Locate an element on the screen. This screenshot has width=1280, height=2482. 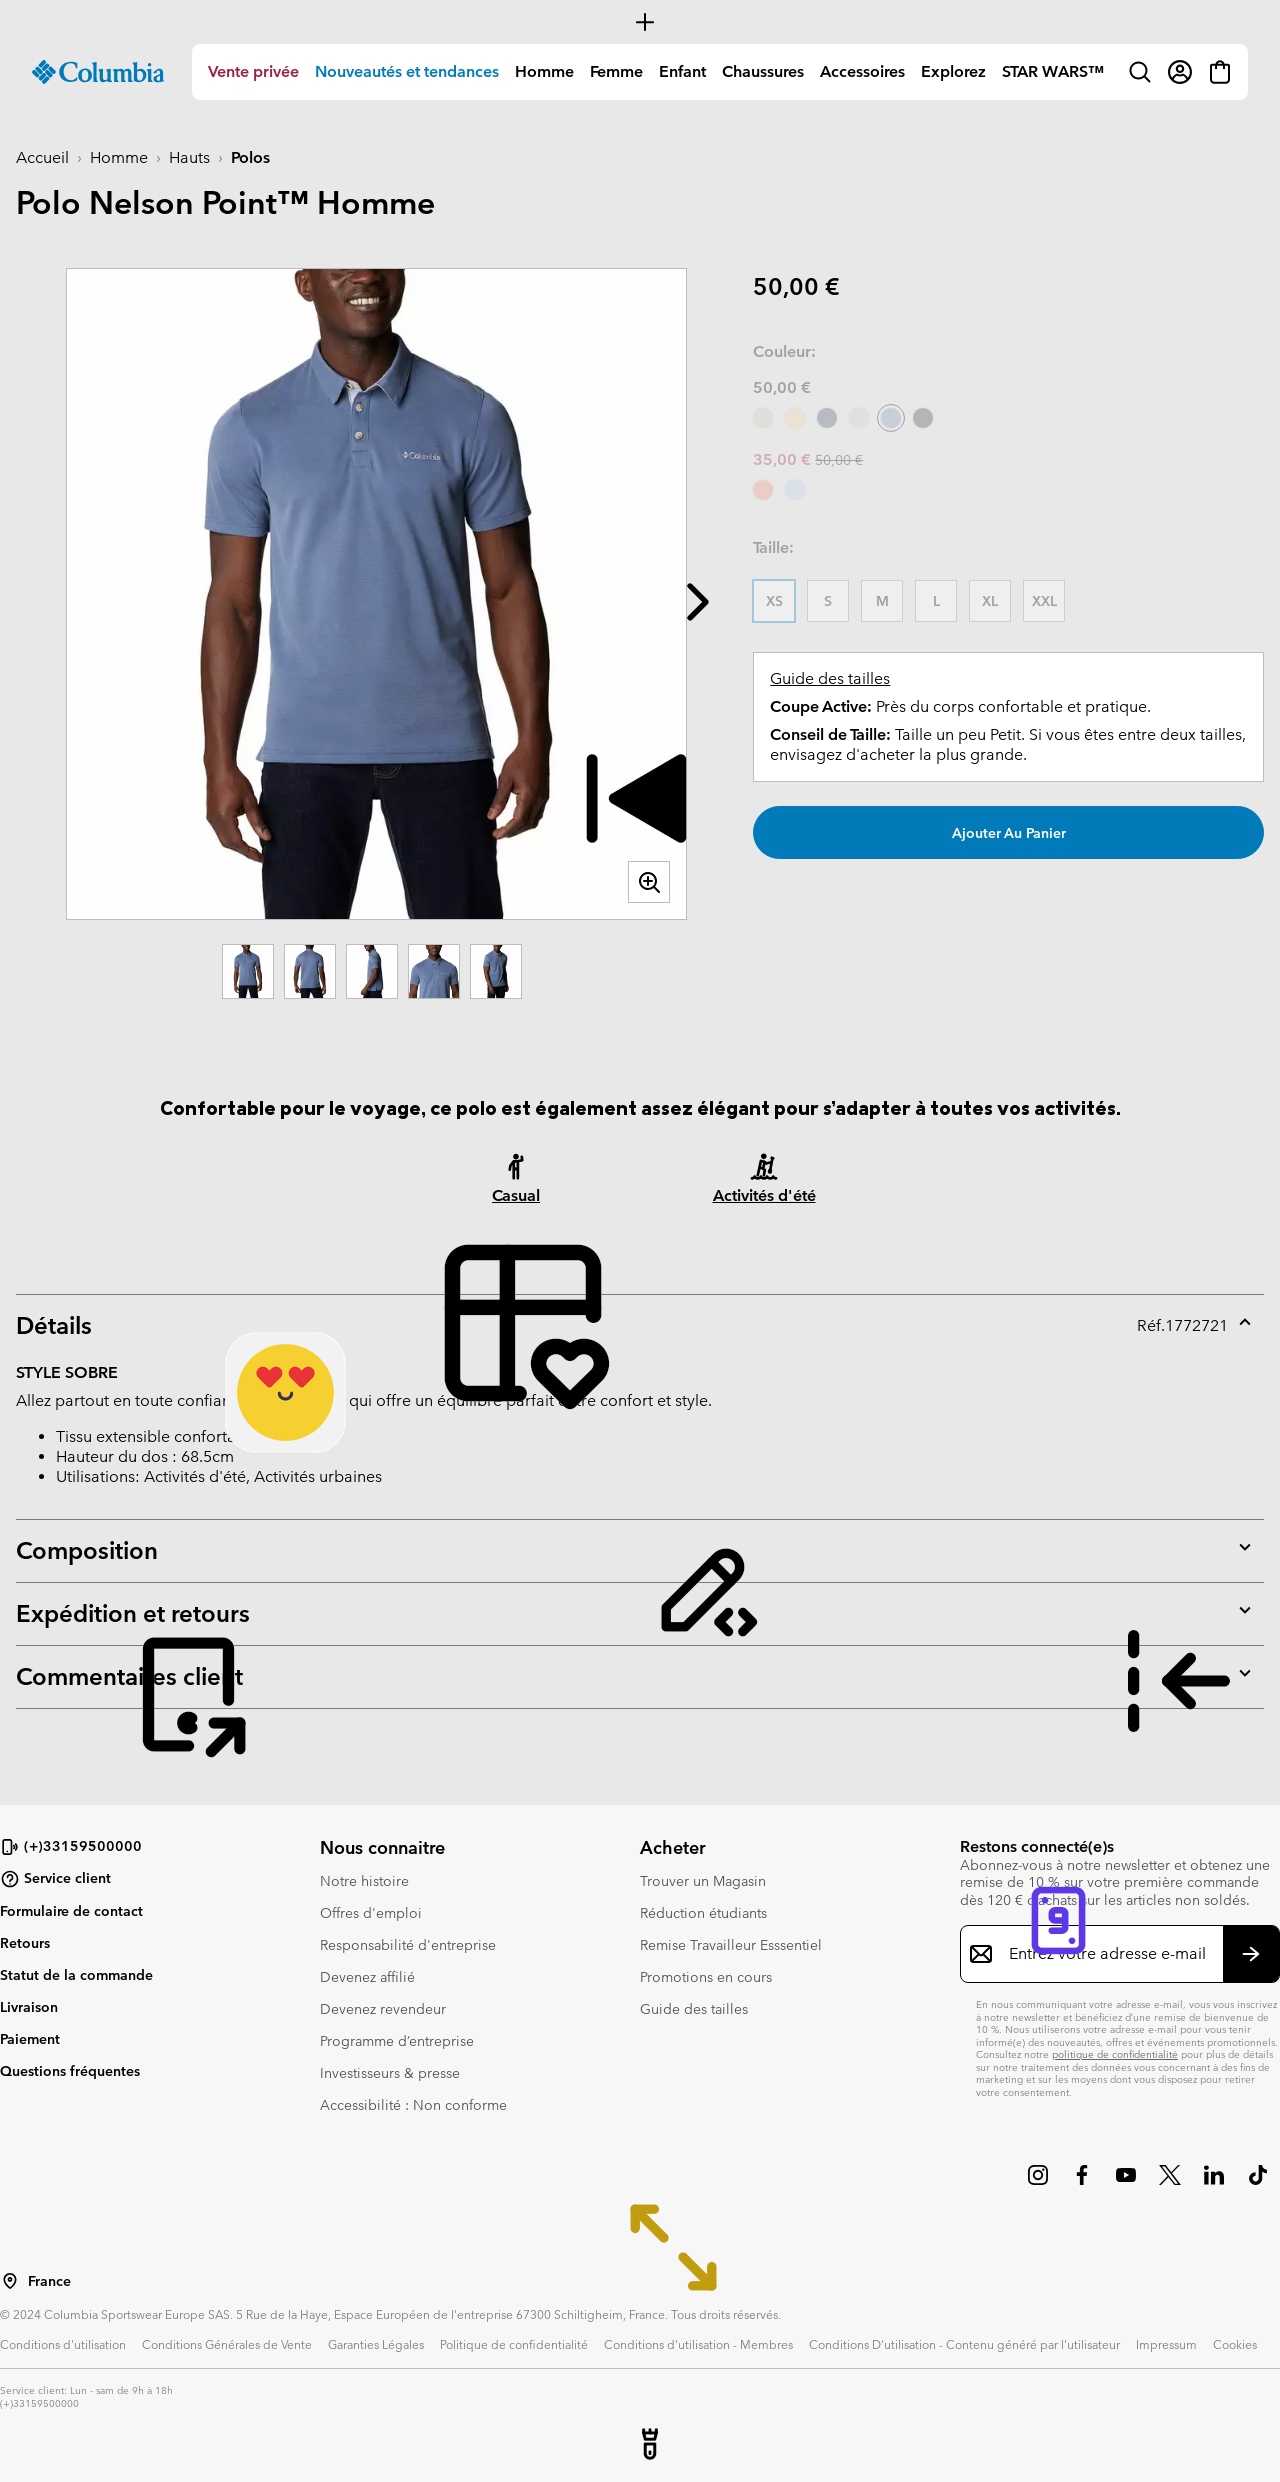
collapse panel to the left is located at coordinates (1179, 1681).